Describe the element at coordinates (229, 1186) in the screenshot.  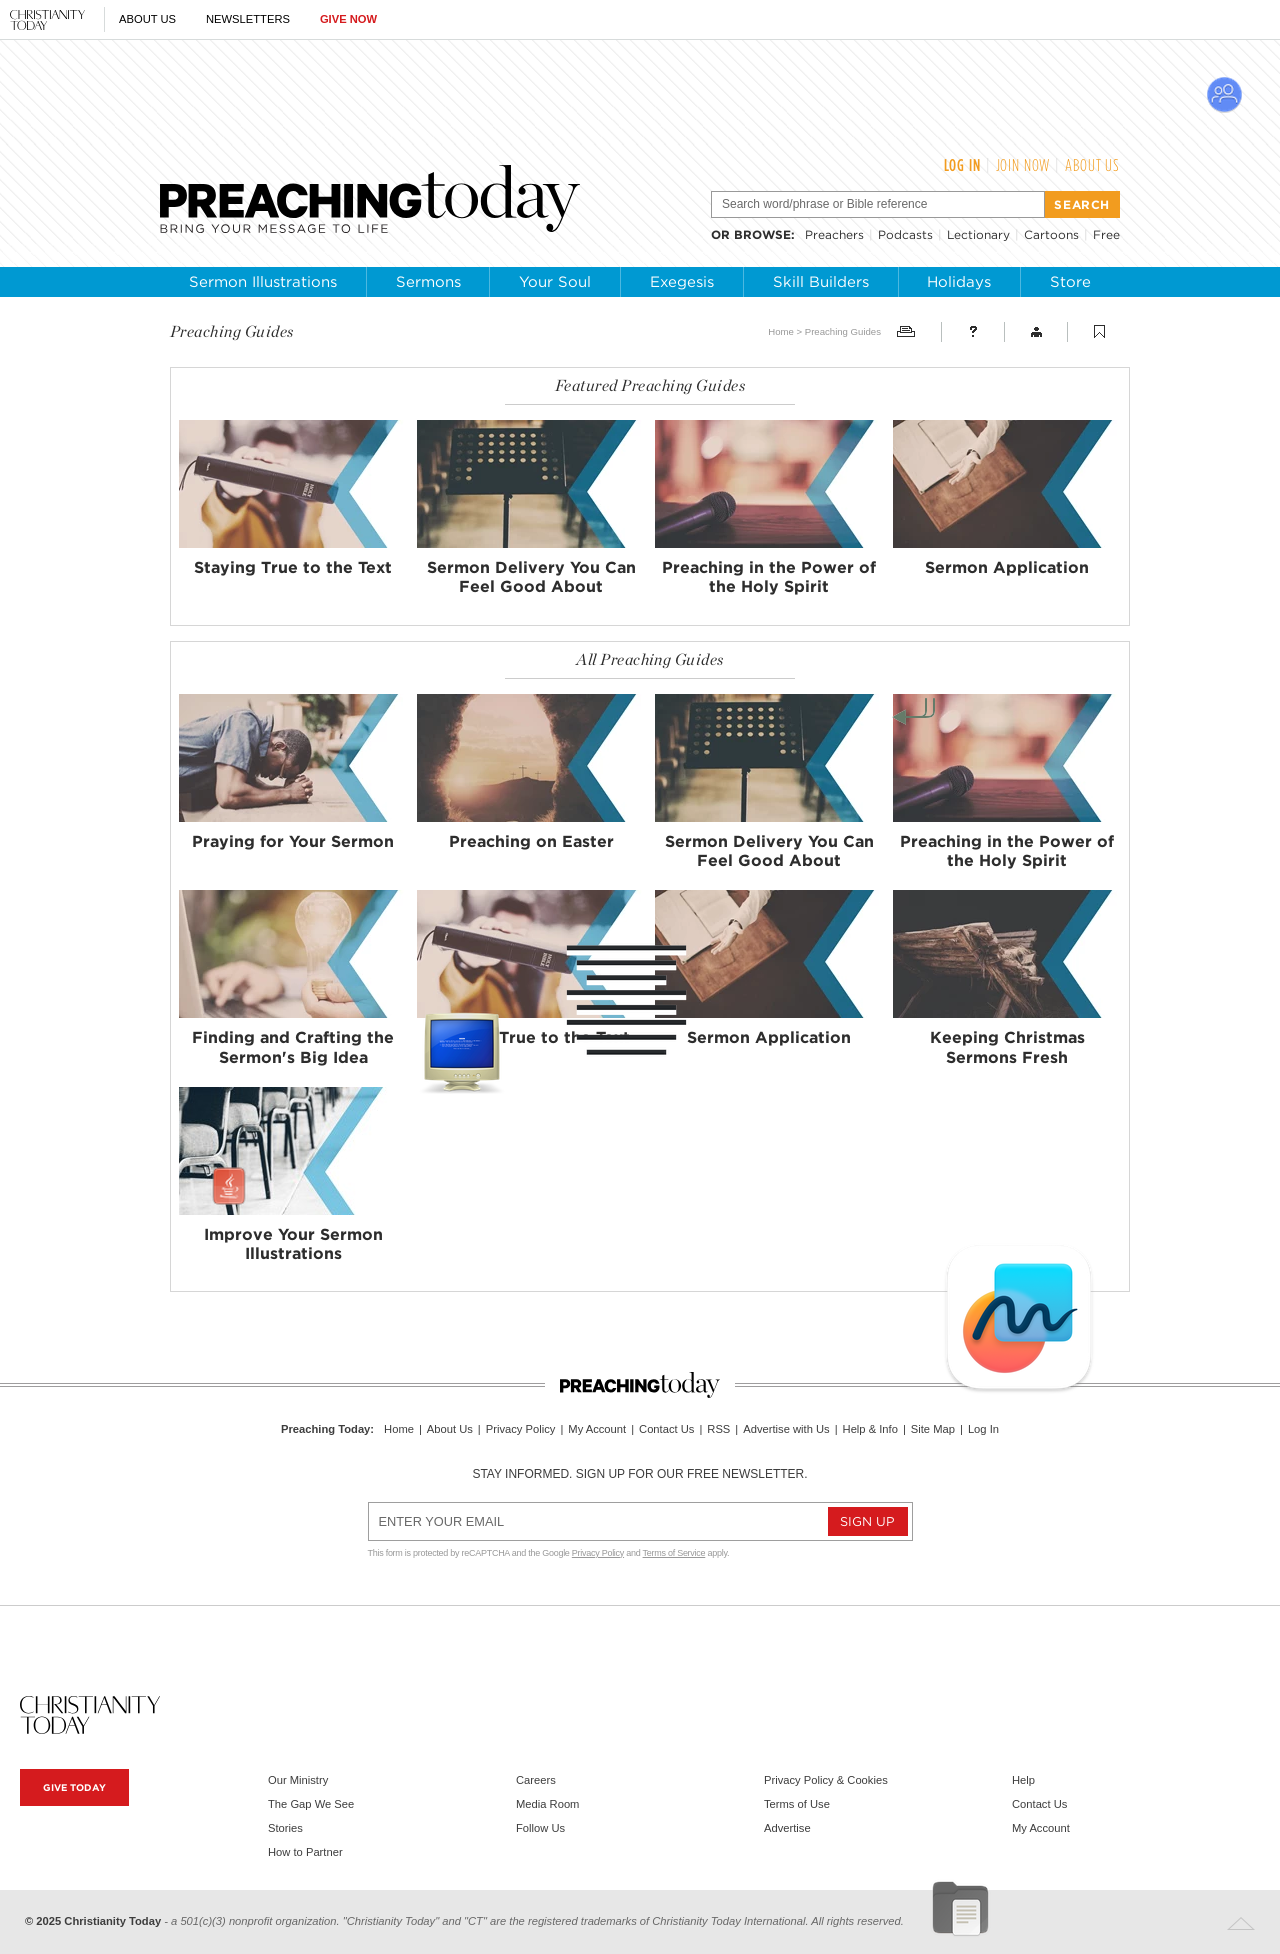
I see `a java archive (.jar) file` at that location.